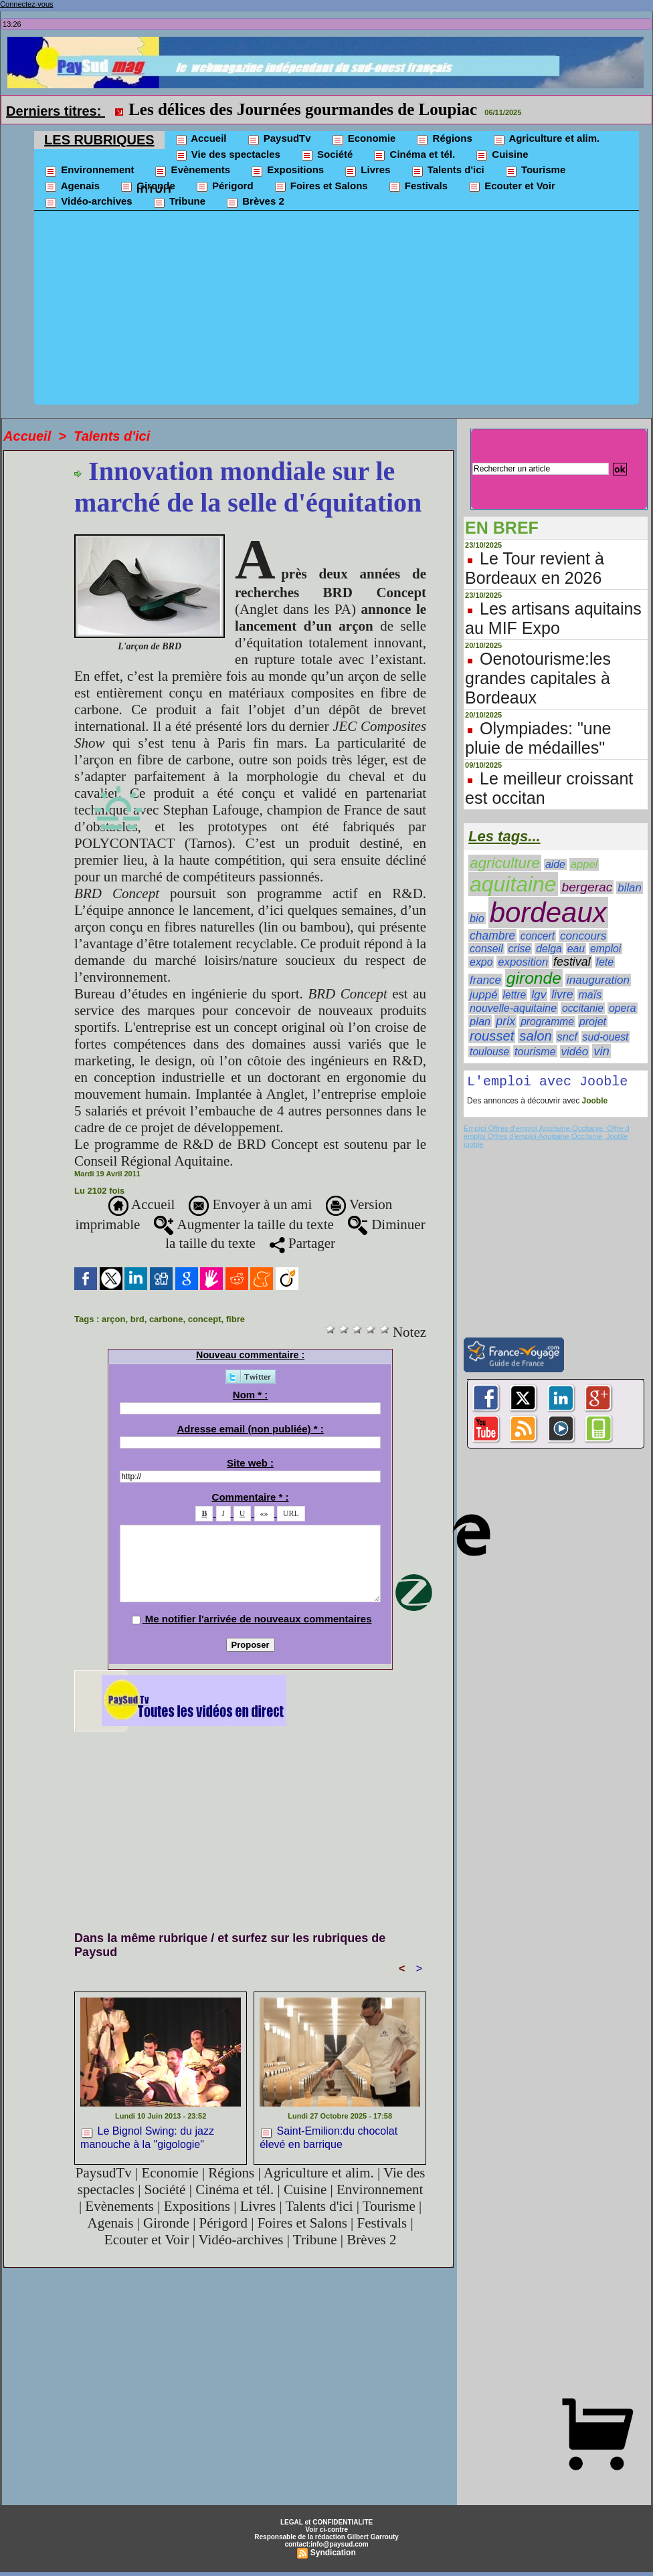  What do you see at coordinates (471, 1535) in the screenshot?
I see `open Microsoft Edge browser` at bounding box center [471, 1535].